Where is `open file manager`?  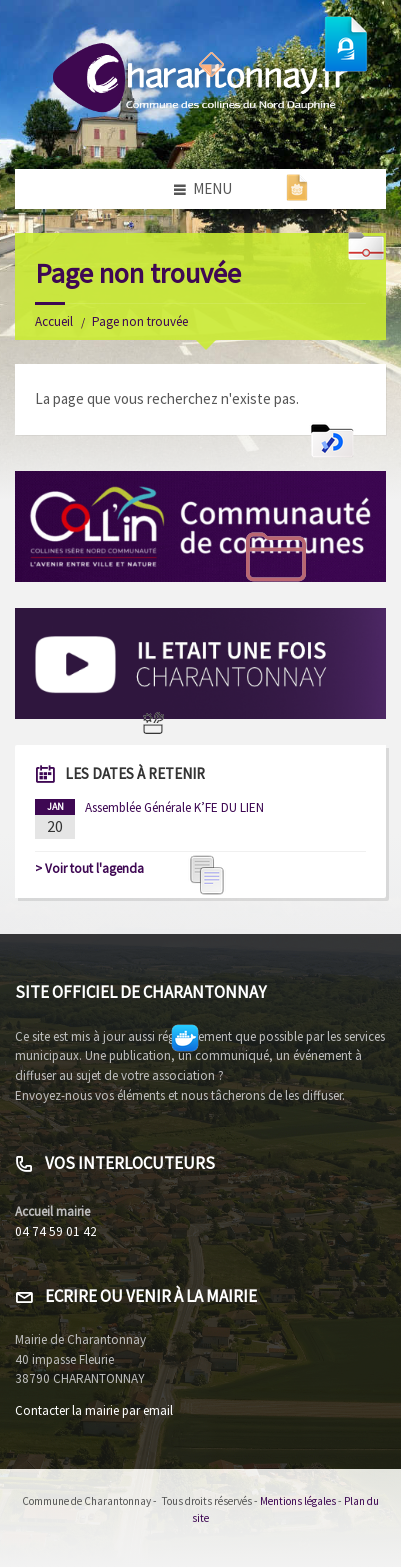 open file manager is located at coordinates (276, 555).